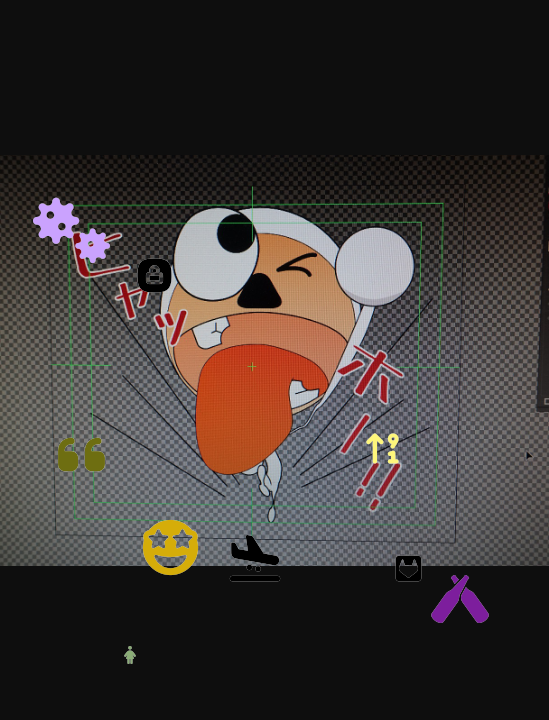  I want to click on open the Untappd app, so click(460, 599).